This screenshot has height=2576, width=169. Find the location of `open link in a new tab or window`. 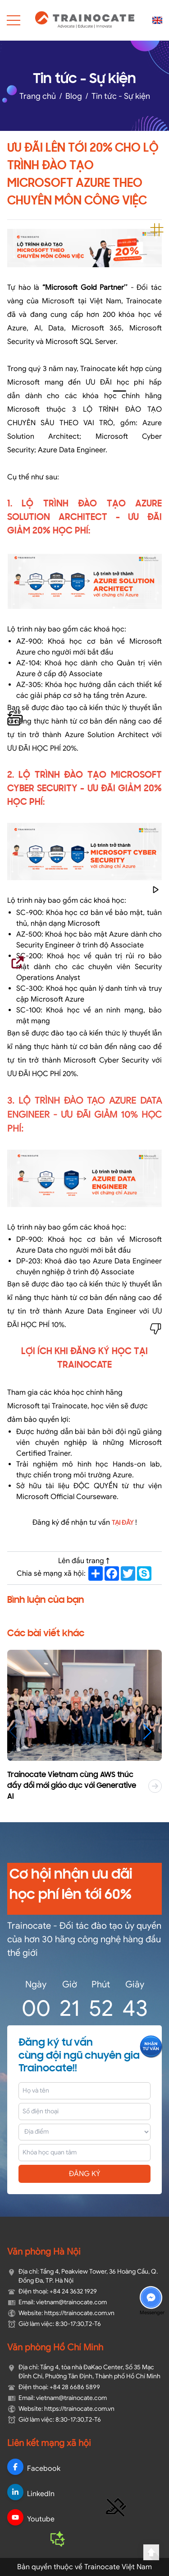

open link in a new tab or window is located at coordinates (18, 962).